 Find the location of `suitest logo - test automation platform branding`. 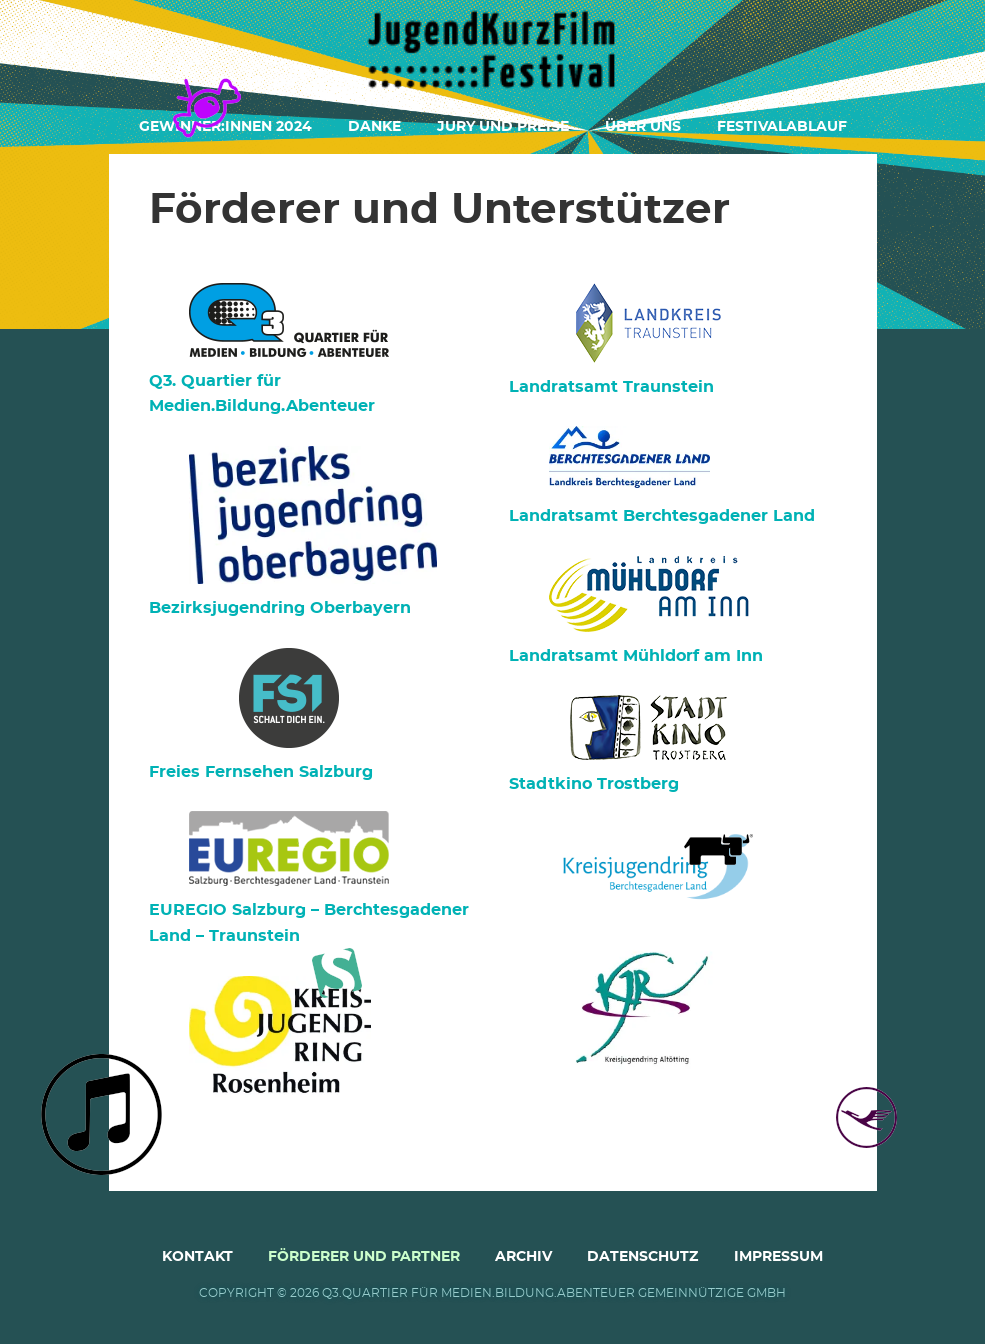

suitest logo - test automation platform branding is located at coordinates (207, 108).